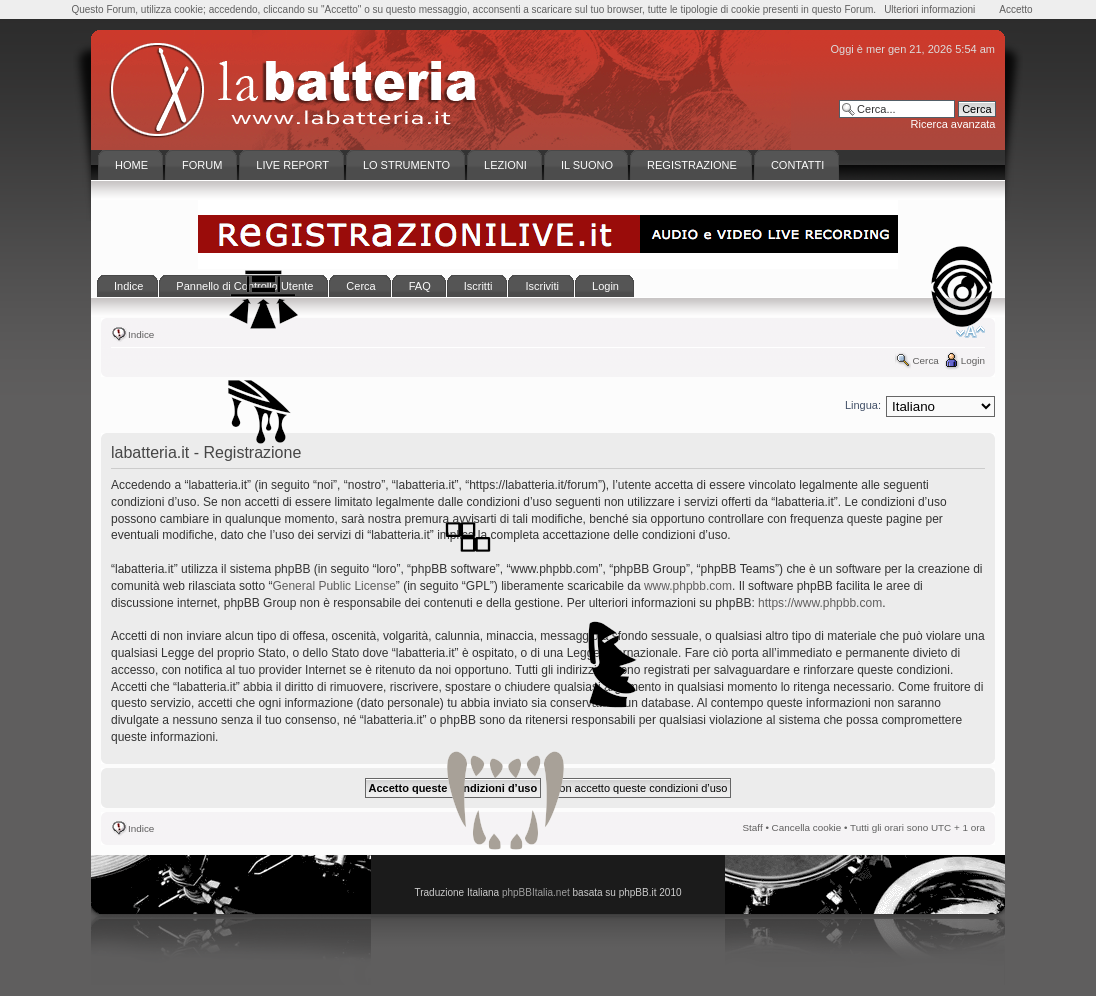 This screenshot has width=1096, height=996. Describe the element at coordinates (259, 411) in the screenshot. I see `indicates a critical hit or bleeding effect` at that location.